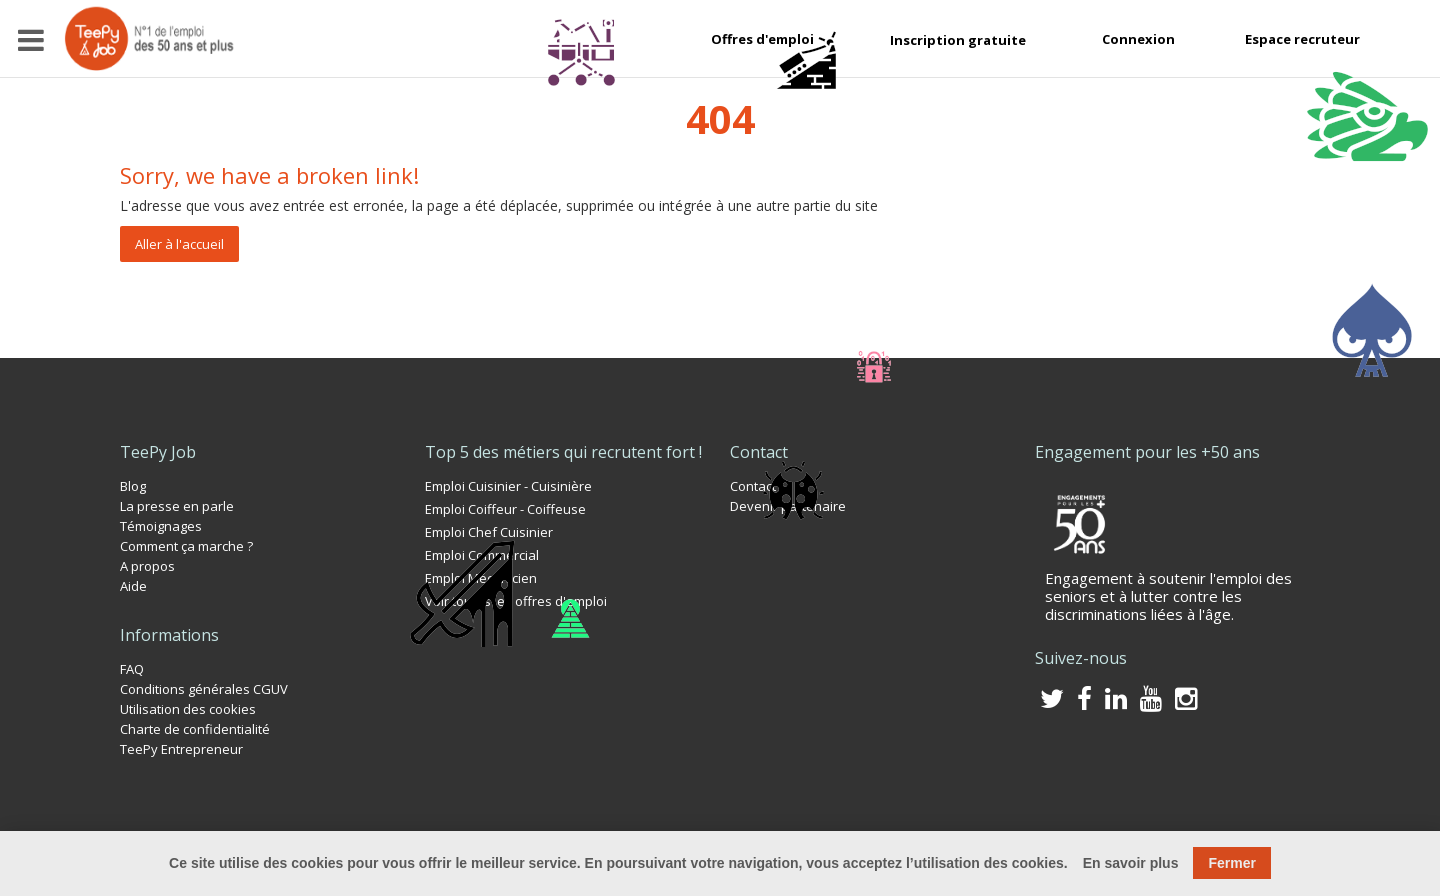 This screenshot has height=896, width=1440. Describe the element at coordinates (1372, 329) in the screenshot. I see `indicates death or game over in a card game` at that location.